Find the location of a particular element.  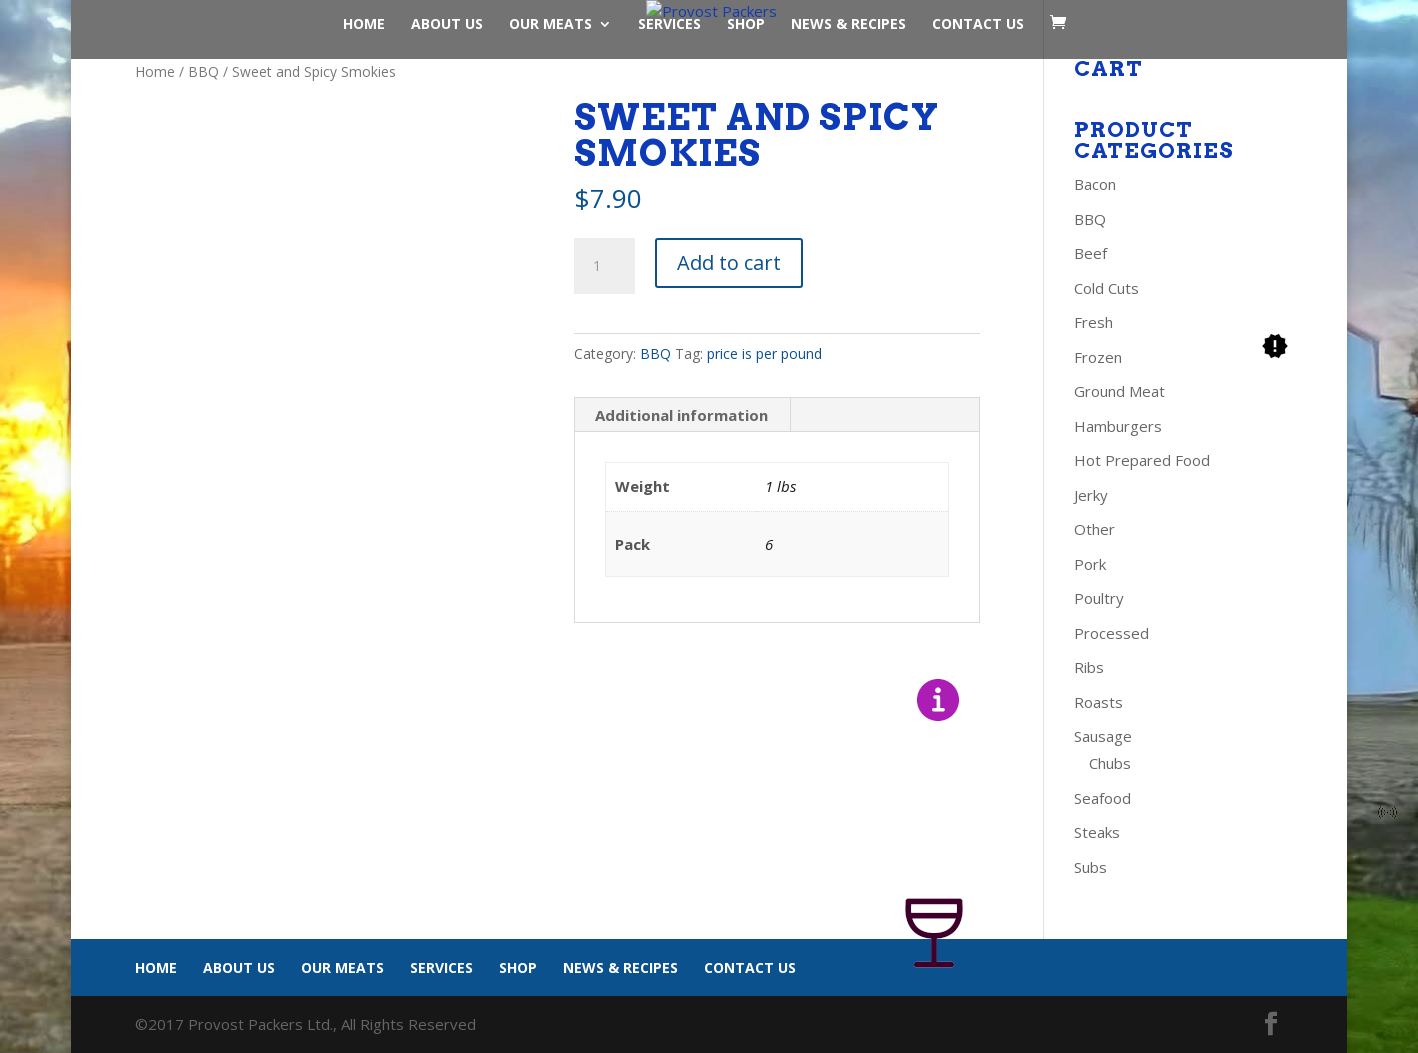

indicates new or recently added content is located at coordinates (1275, 346).